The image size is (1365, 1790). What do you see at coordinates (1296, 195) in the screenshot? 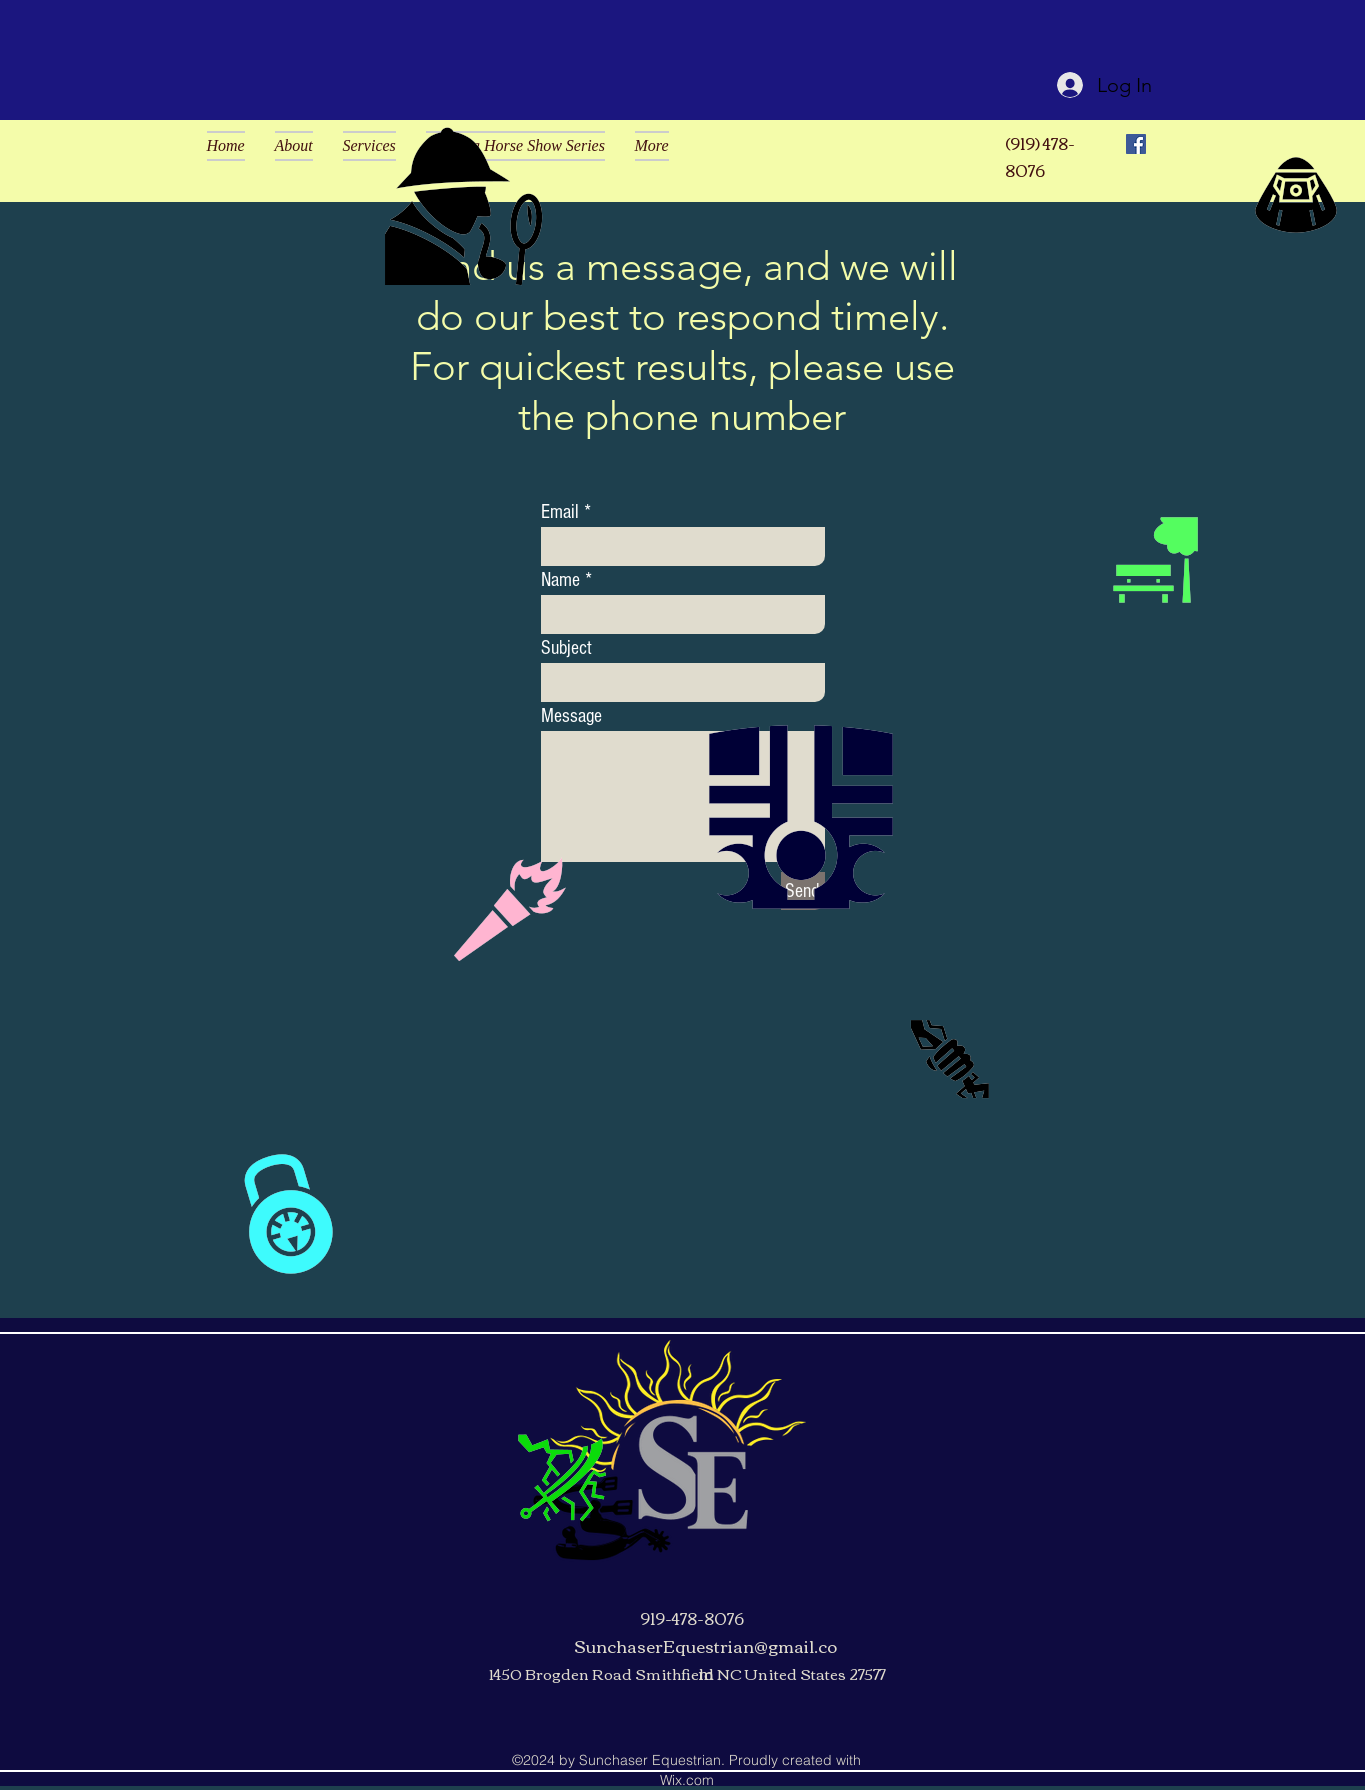
I see `view space mission or spacecraft content` at bounding box center [1296, 195].